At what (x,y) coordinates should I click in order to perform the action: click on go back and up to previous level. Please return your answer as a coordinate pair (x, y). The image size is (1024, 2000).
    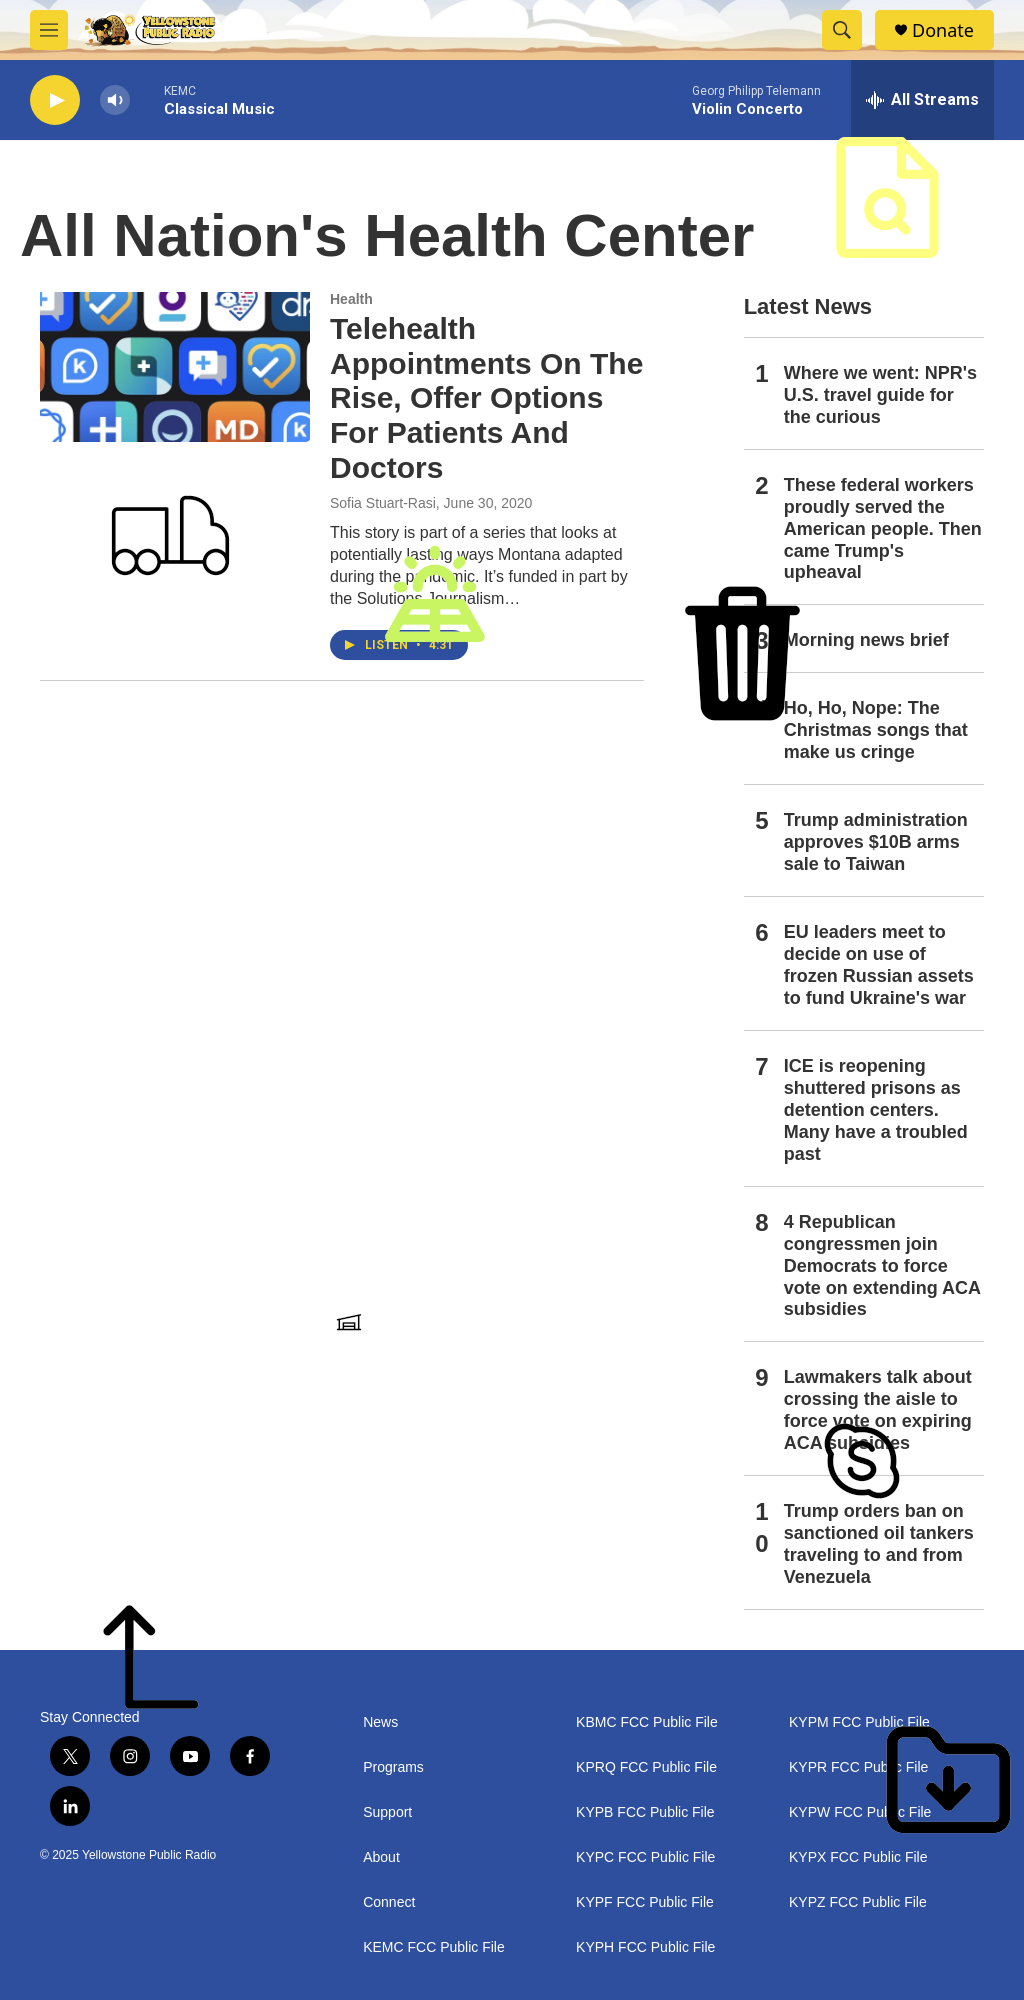
    Looking at the image, I should click on (151, 1657).